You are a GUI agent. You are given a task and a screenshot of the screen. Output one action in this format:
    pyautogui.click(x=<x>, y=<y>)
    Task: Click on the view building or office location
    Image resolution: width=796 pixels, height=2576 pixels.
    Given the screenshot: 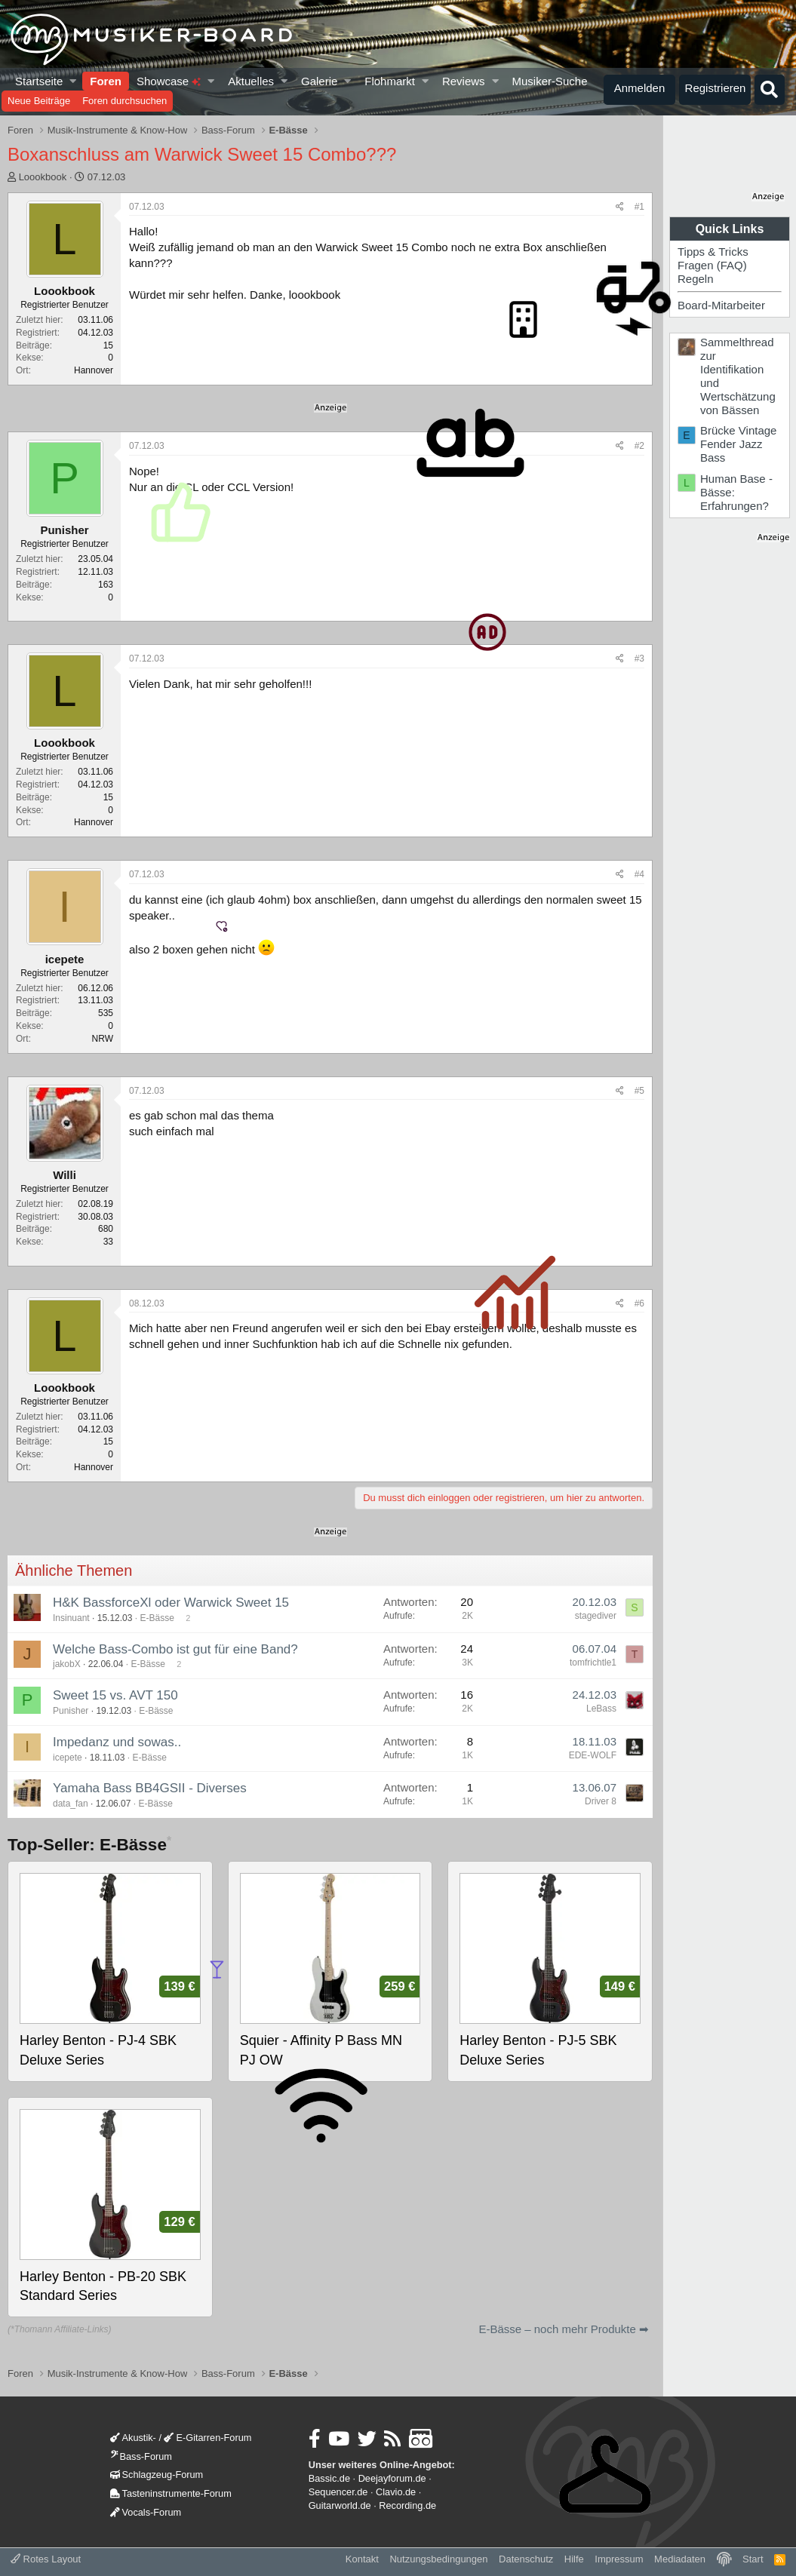 What is the action you would take?
    pyautogui.click(x=523, y=319)
    